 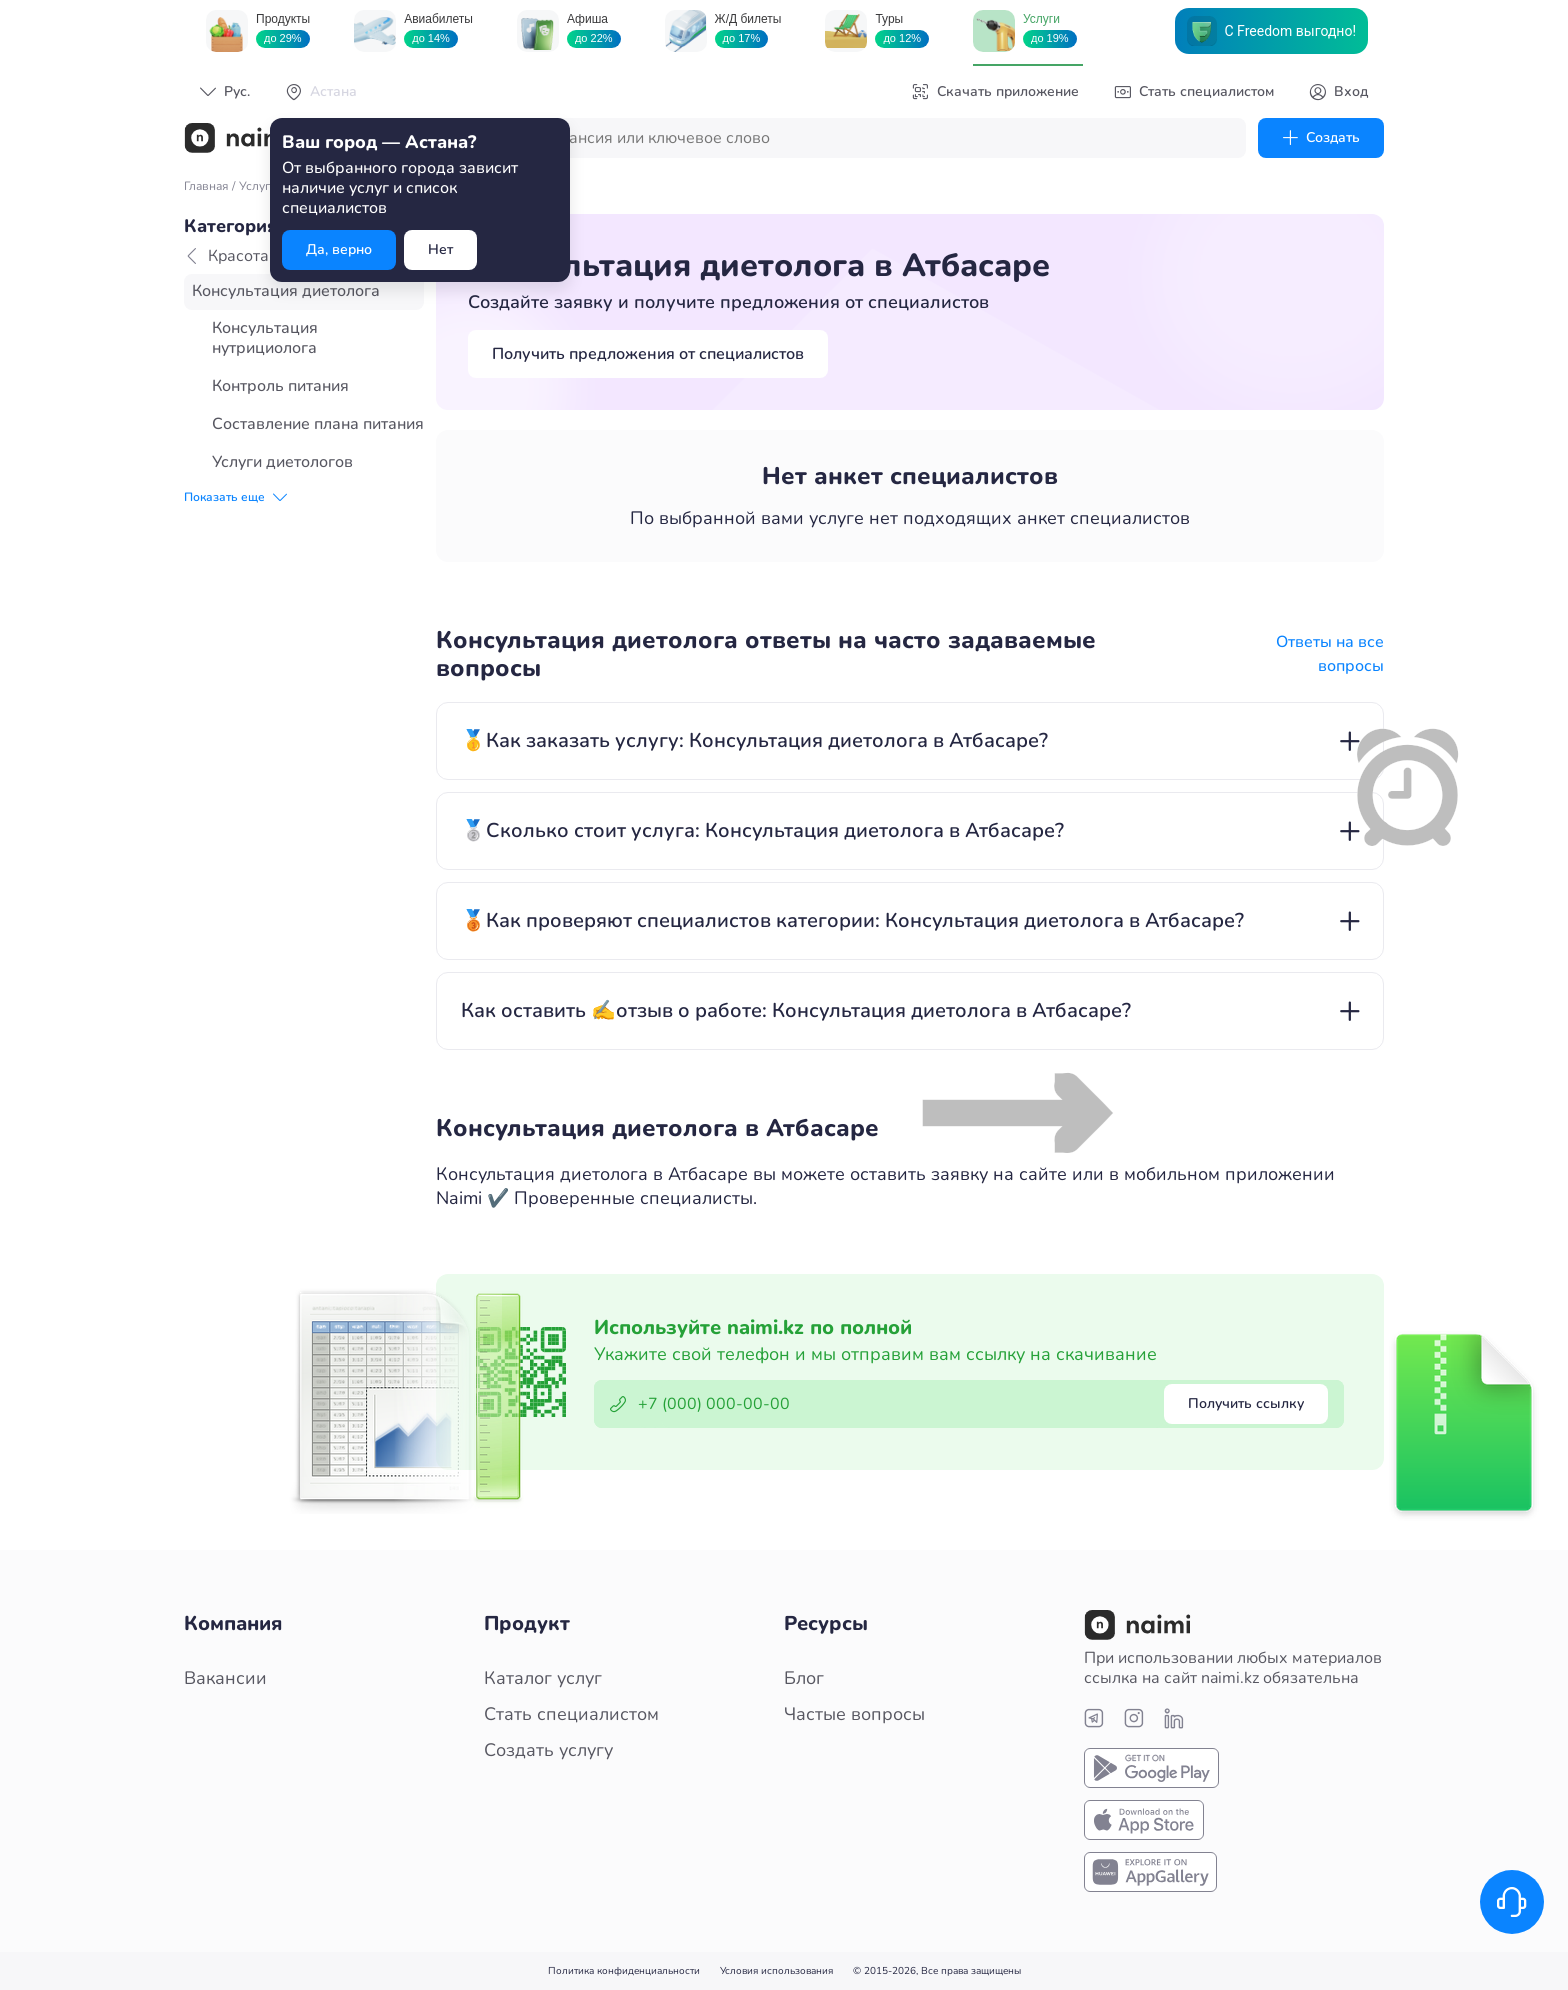 What do you see at coordinates (406, 1396) in the screenshot?
I see `spreadsheet template file type` at bounding box center [406, 1396].